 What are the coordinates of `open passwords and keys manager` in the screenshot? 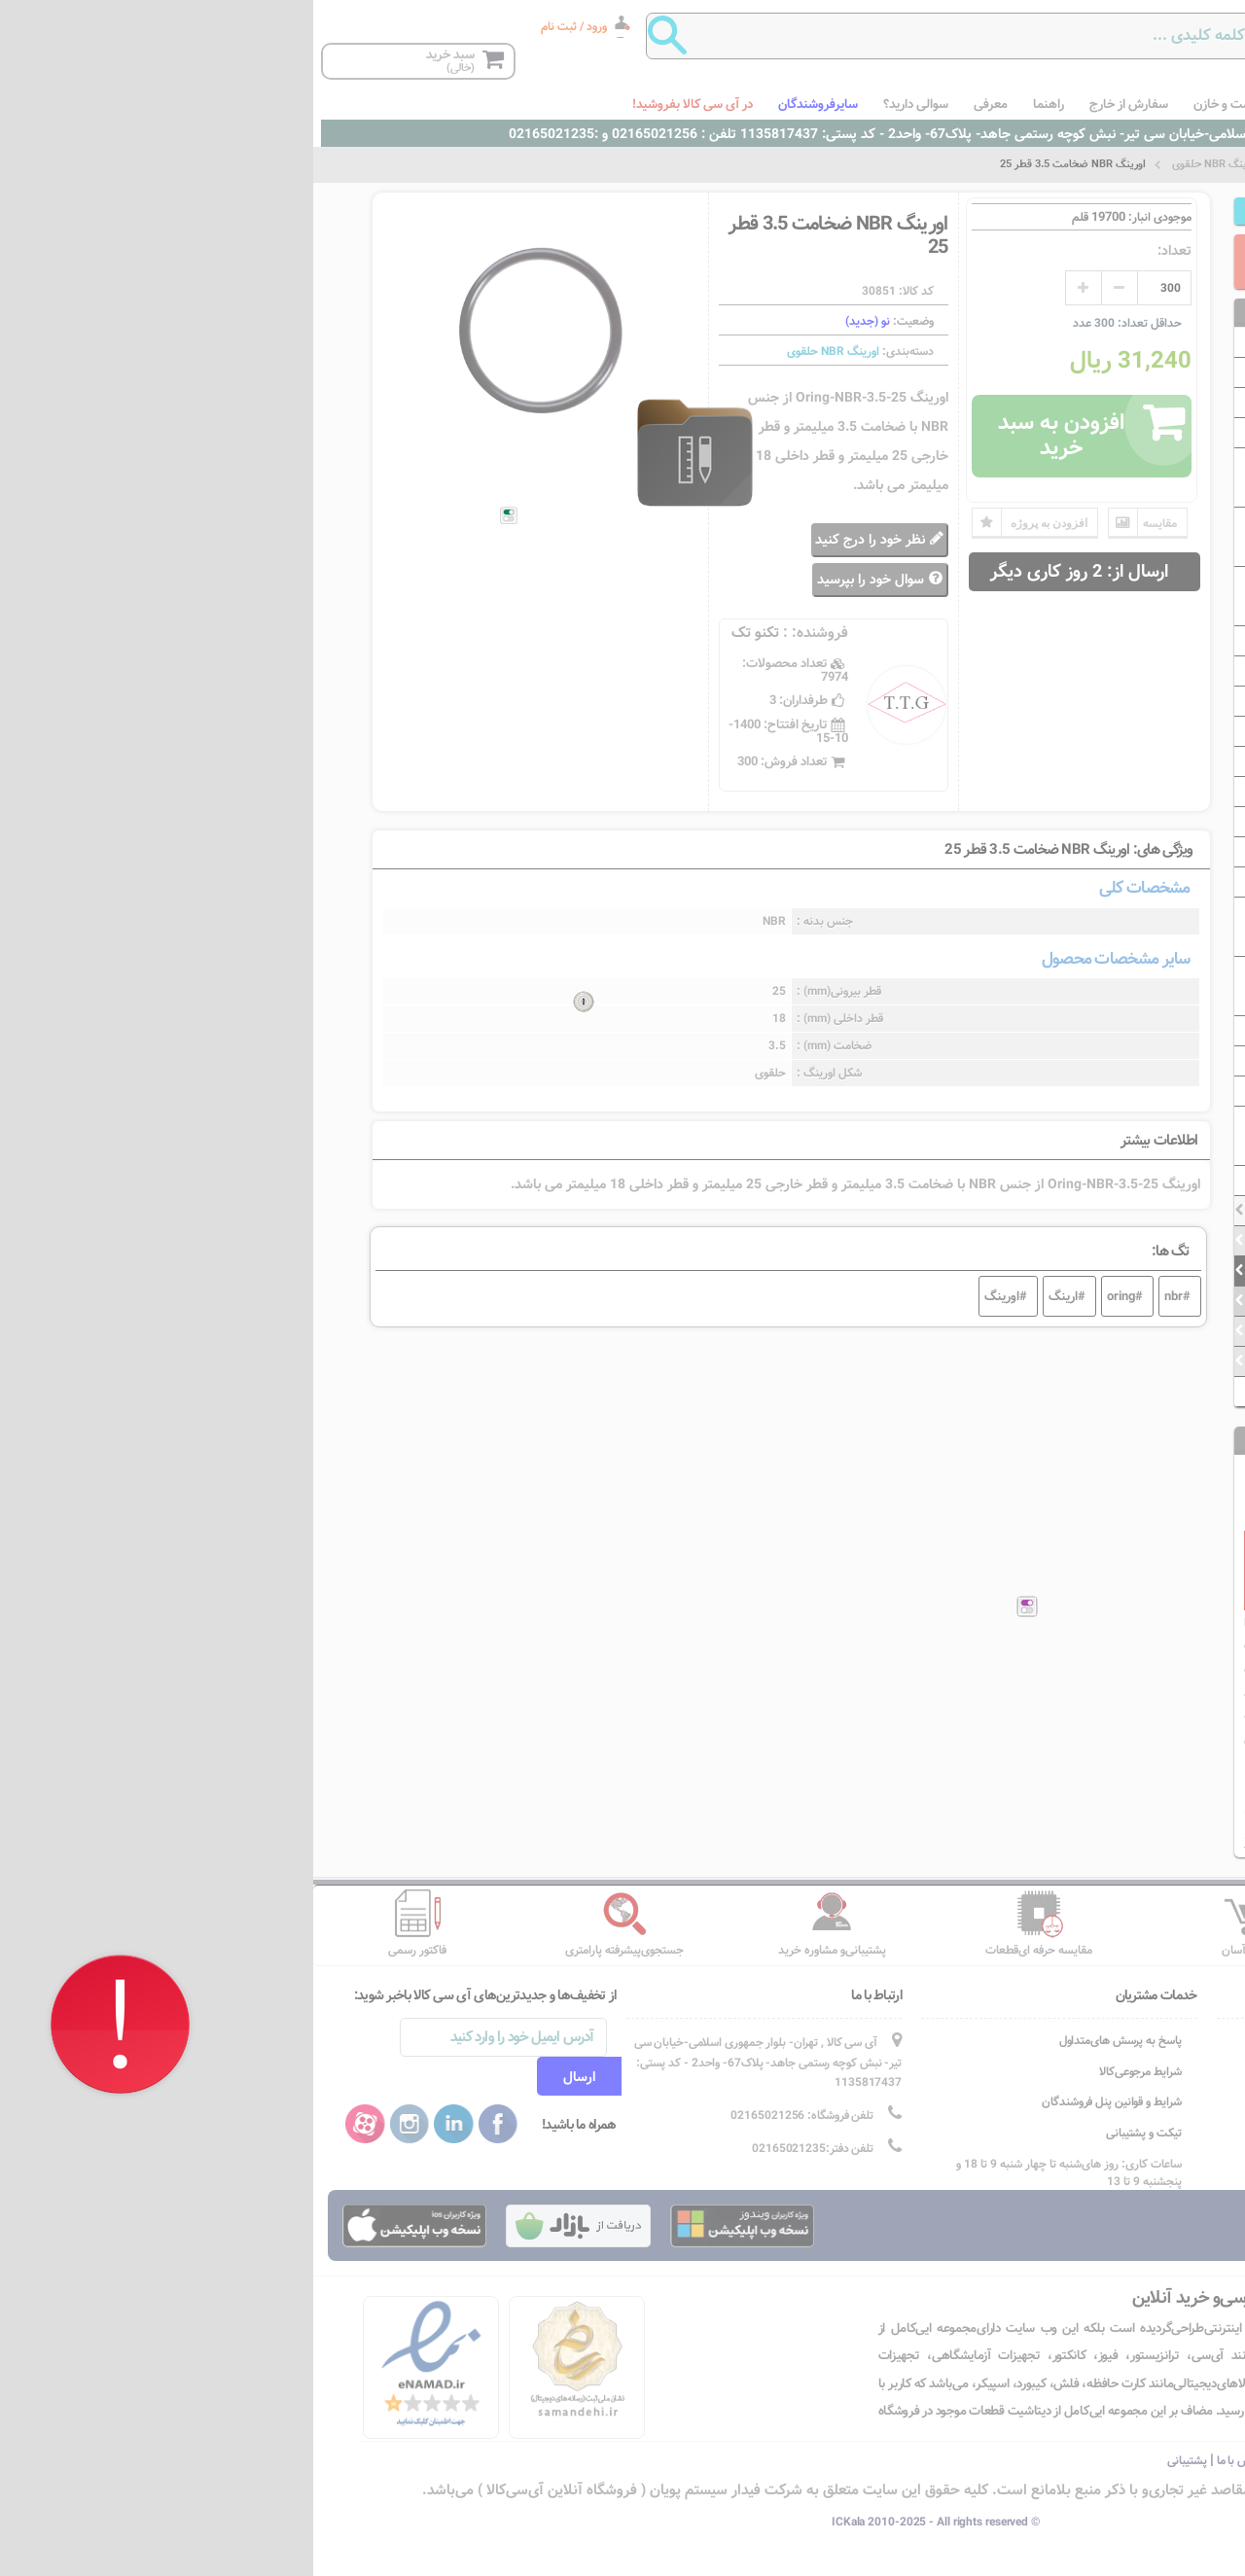 It's located at (584, 1002).